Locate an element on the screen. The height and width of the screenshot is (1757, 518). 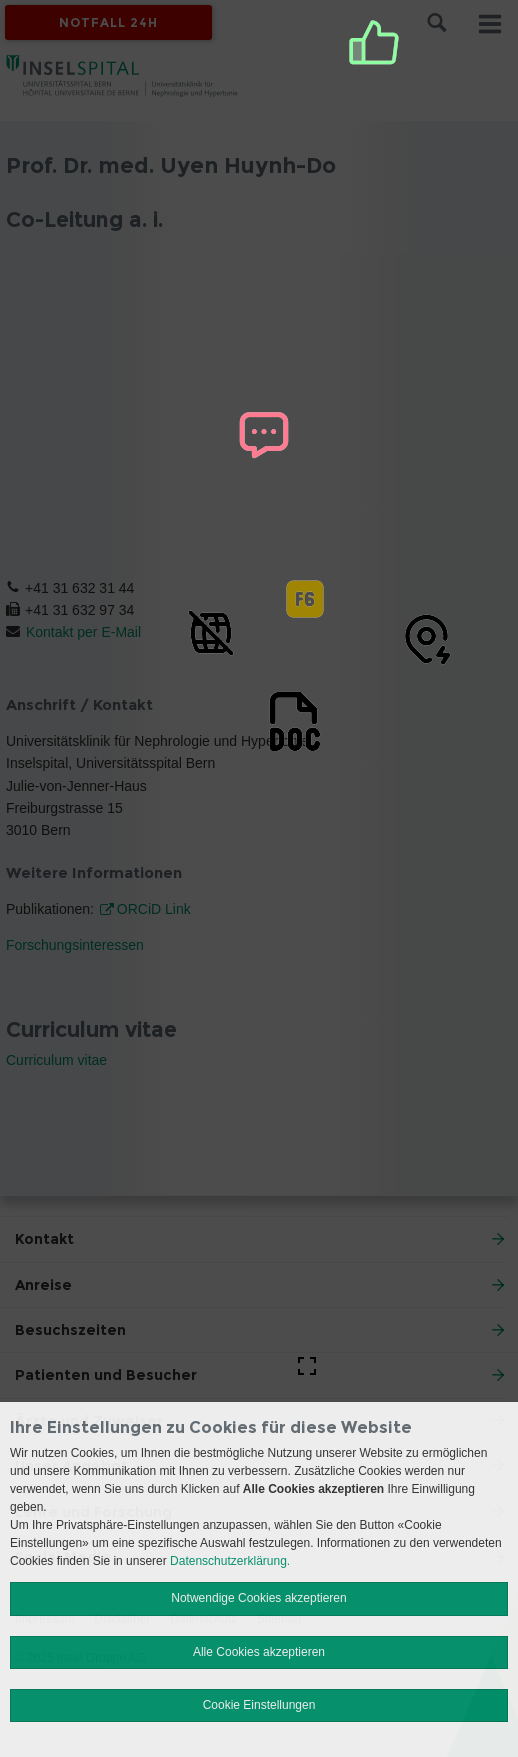
open messaging or chat is located at coordinates (264, 434).